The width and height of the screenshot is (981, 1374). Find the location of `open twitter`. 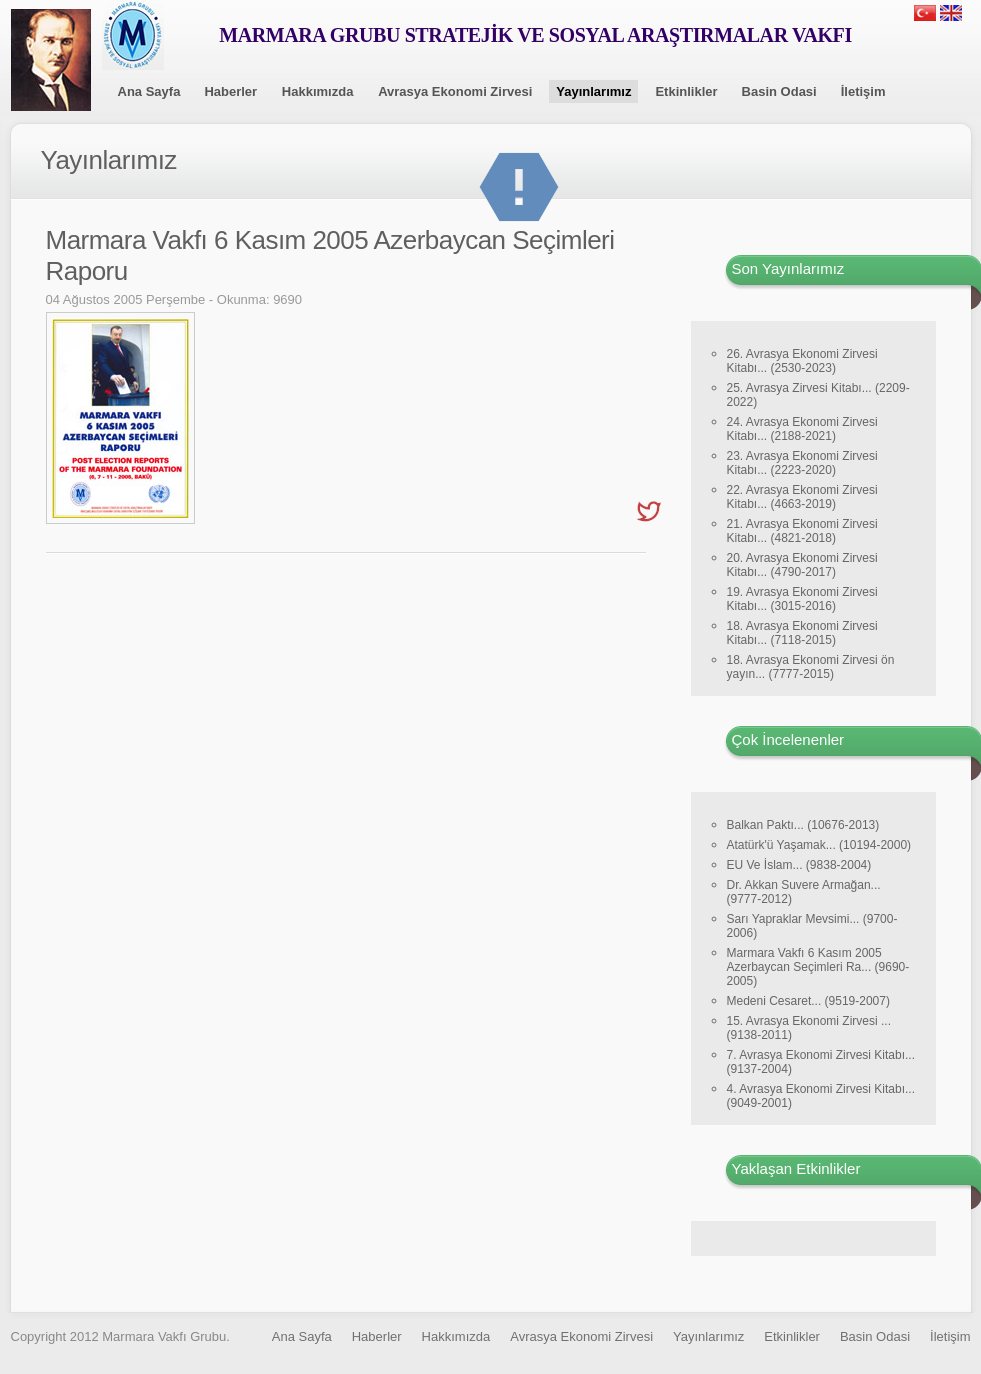

open twitter is located at coordinates (649, 511).